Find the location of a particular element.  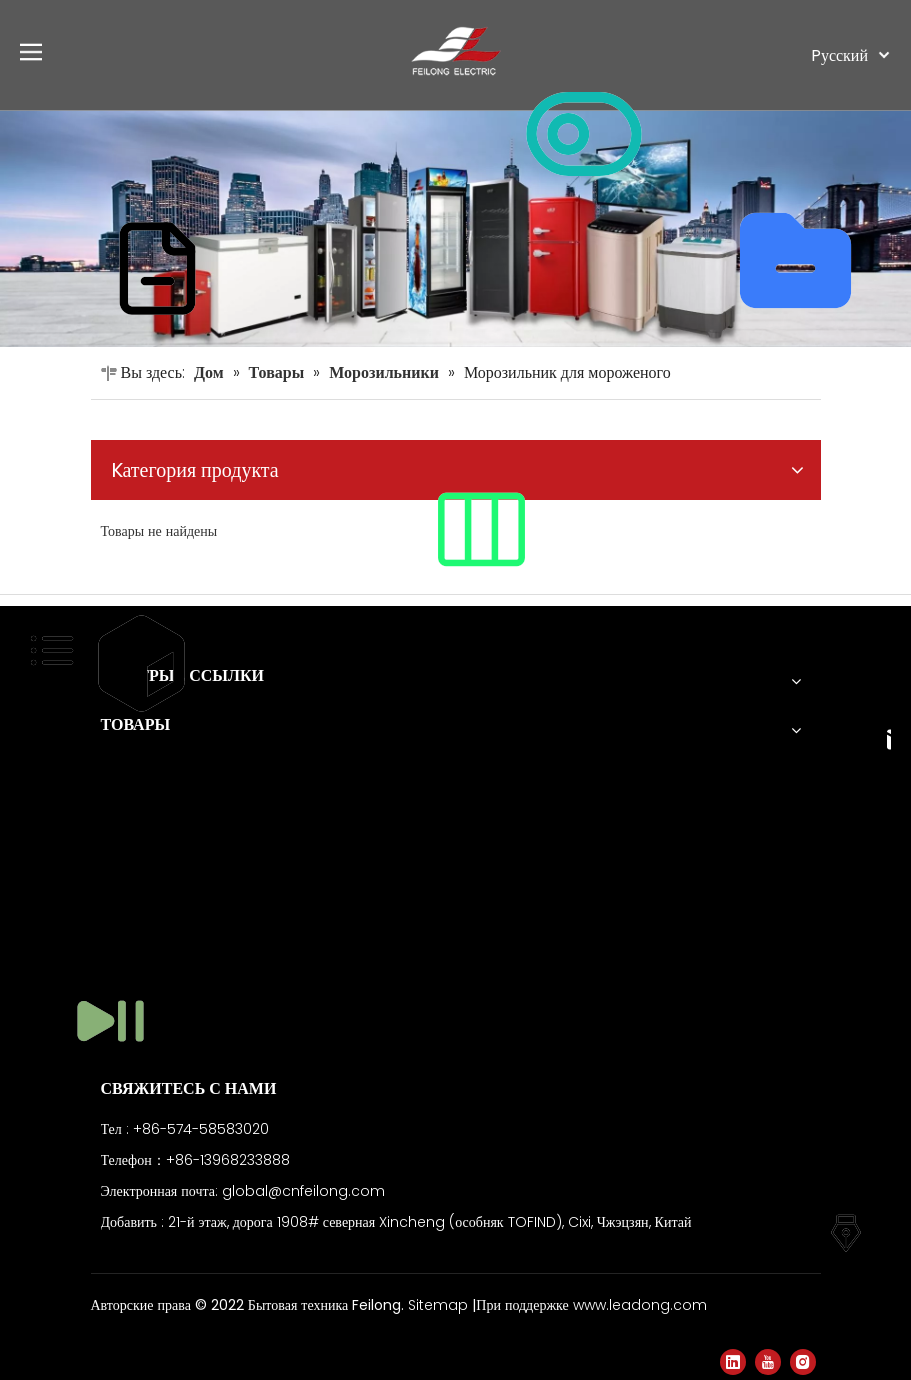

switch to column view layout is located at coordinates (481, 529).